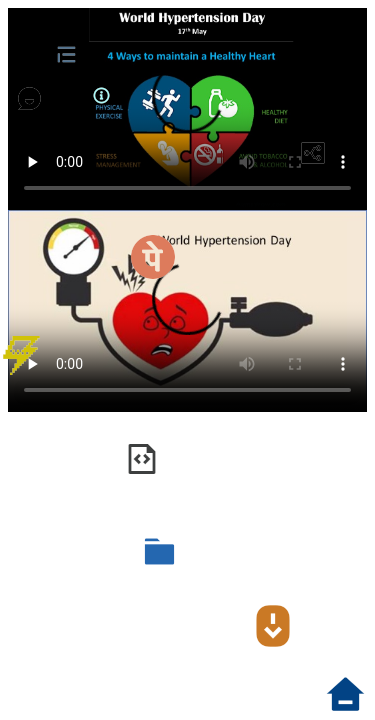 The image size is (375, 720). What do you see at coordinates (345, 695) in the screenshot?
I see `navigate to home screen` at bounding box center [345, 695].